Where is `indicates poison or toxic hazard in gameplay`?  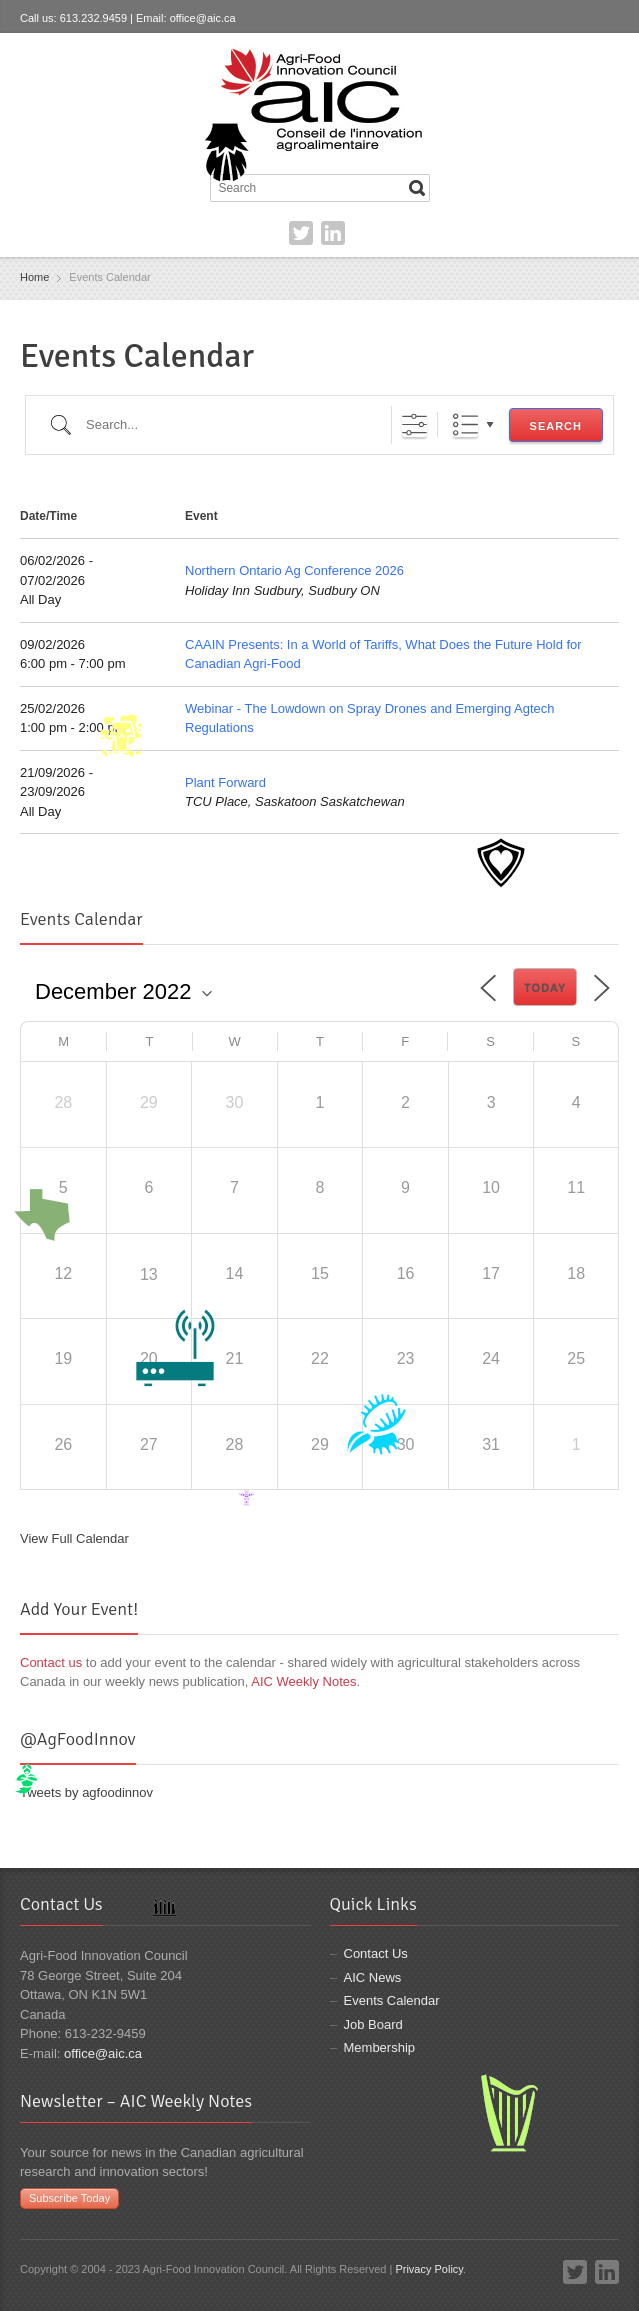 indicates poison or toxic hazard in gameplay is located at coordinates (121, 735).